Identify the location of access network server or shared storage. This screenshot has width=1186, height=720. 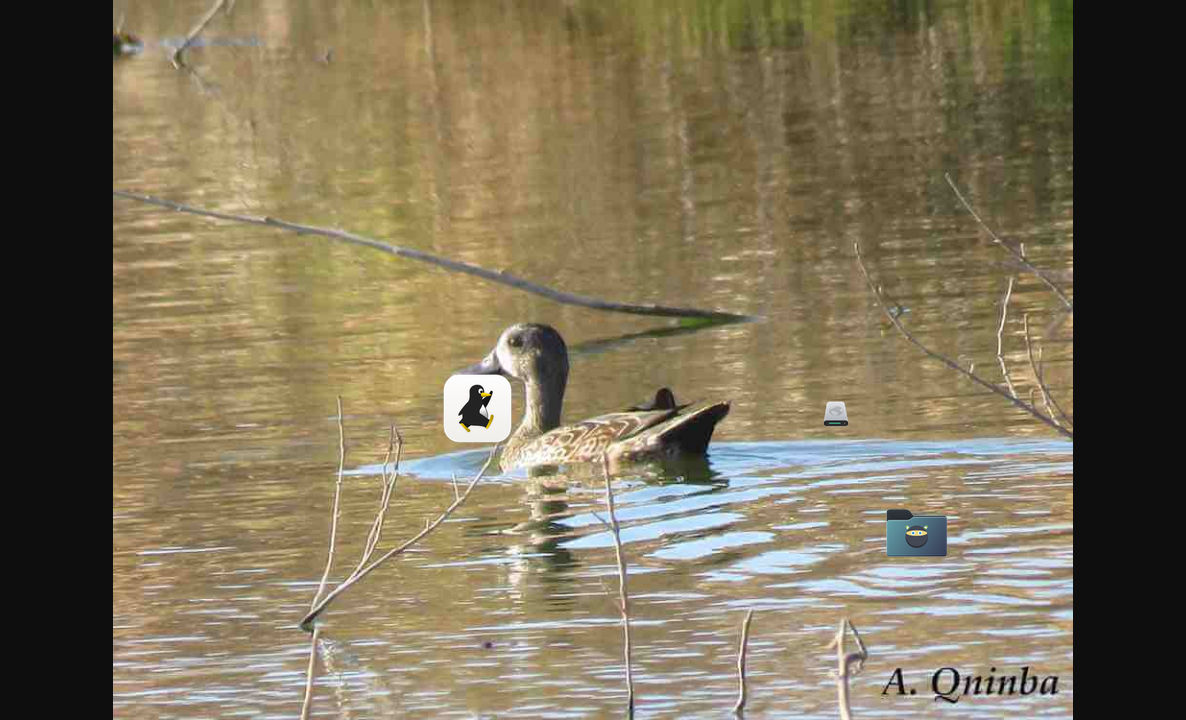
(836, 414).